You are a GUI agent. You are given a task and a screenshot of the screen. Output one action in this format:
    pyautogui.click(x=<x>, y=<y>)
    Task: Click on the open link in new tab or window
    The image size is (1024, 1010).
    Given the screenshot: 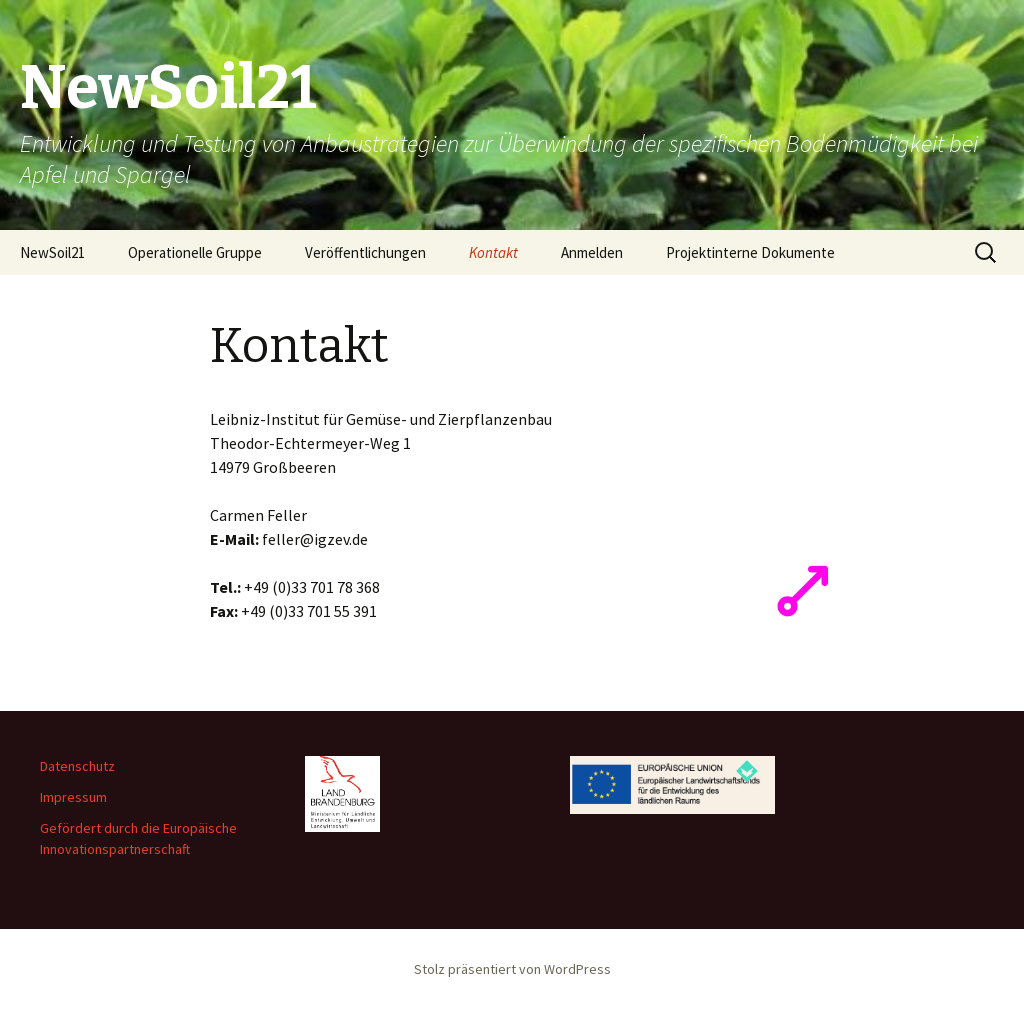 What is the action you would take?
    pyautogui.click(x=804, y=589)
    